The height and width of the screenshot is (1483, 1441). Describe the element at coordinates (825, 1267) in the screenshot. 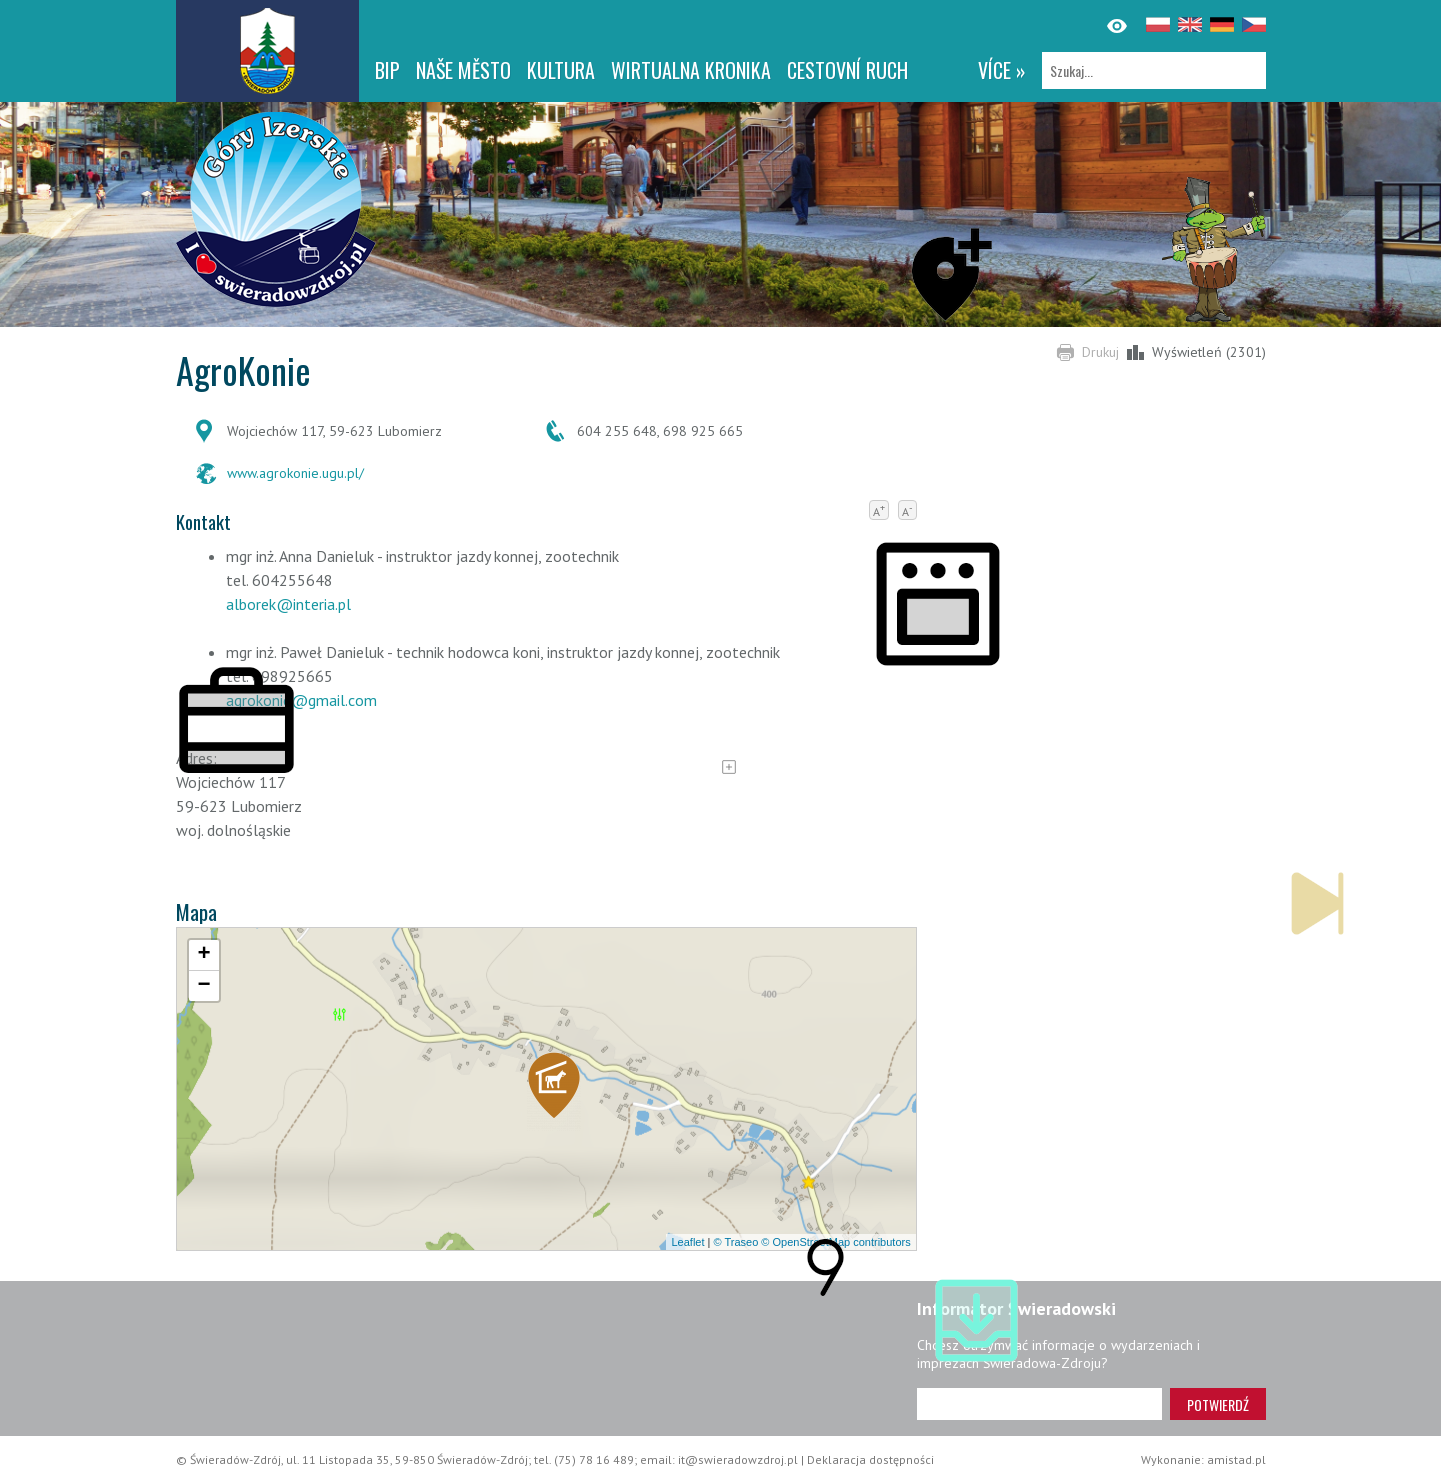

I see `indicates the number nine in a list or sequence` at that location.